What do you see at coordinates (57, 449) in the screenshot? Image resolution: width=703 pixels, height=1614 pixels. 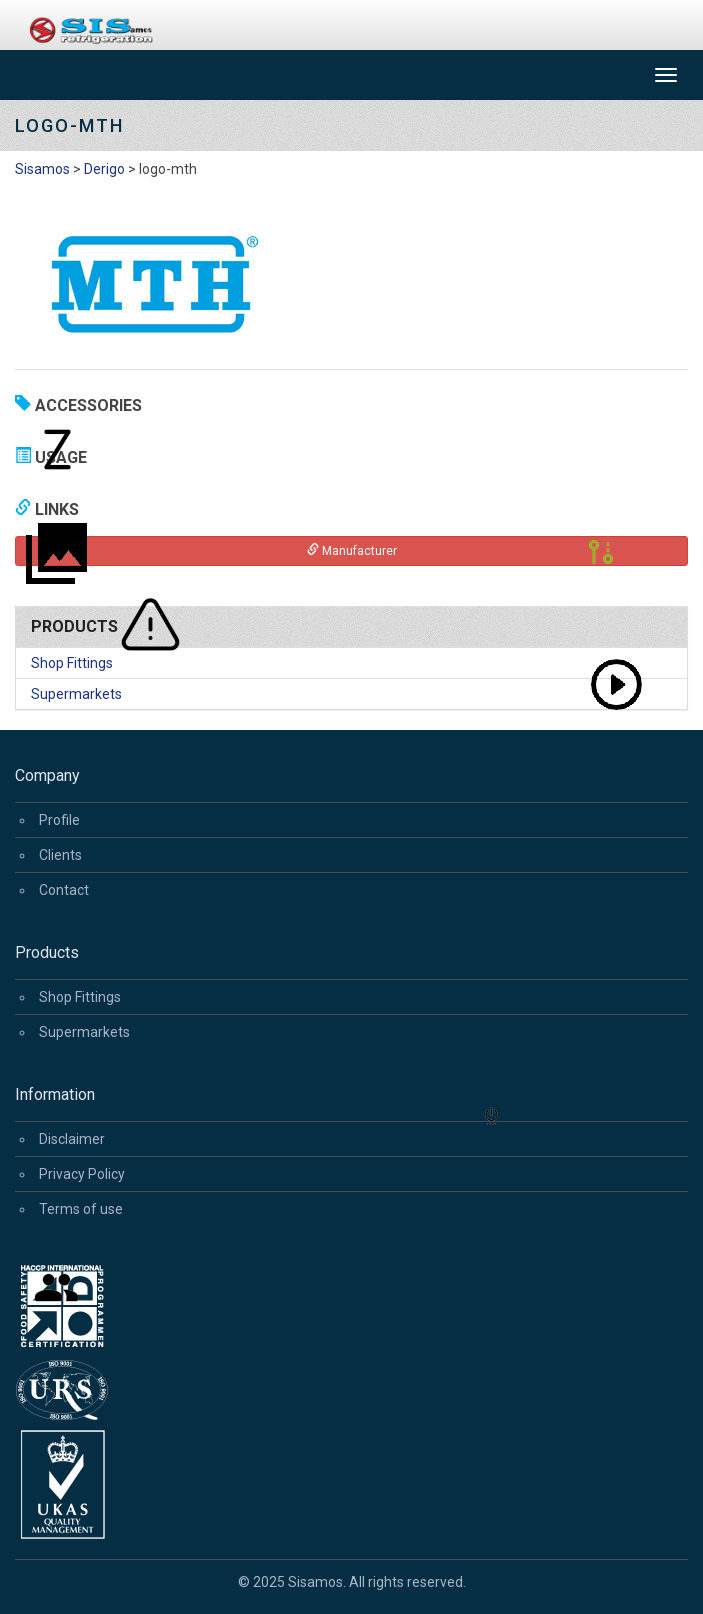 I see `alphabetical sorting option for letter Z` at bounding box center [57, 449].